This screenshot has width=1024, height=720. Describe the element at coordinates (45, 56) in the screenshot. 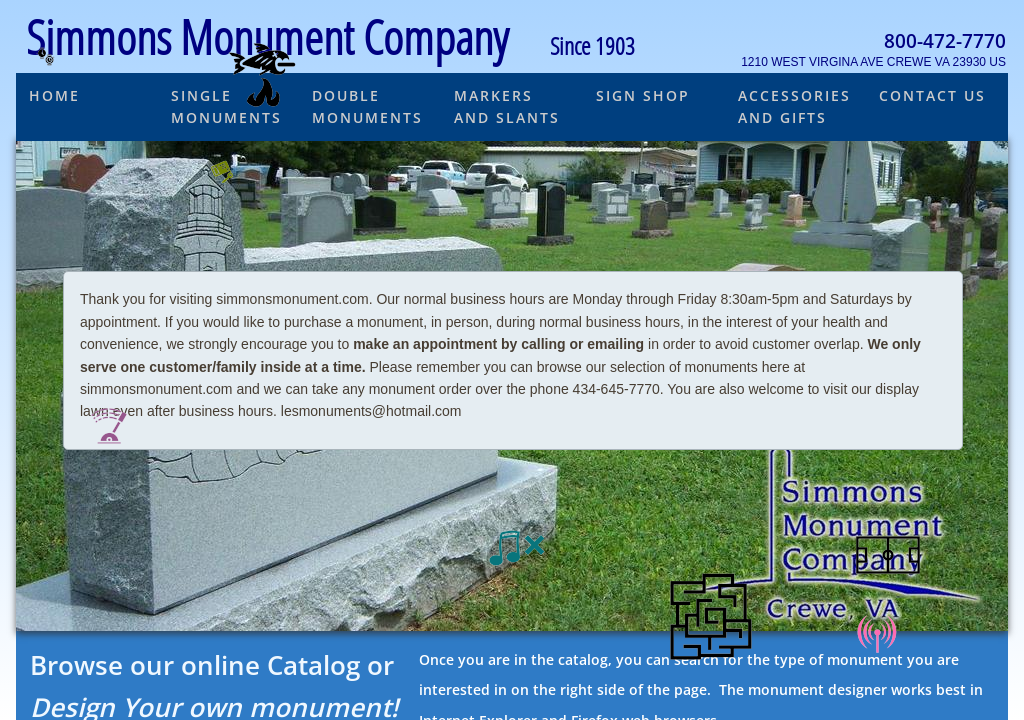

I see `sync time across multiple devices` at that location.